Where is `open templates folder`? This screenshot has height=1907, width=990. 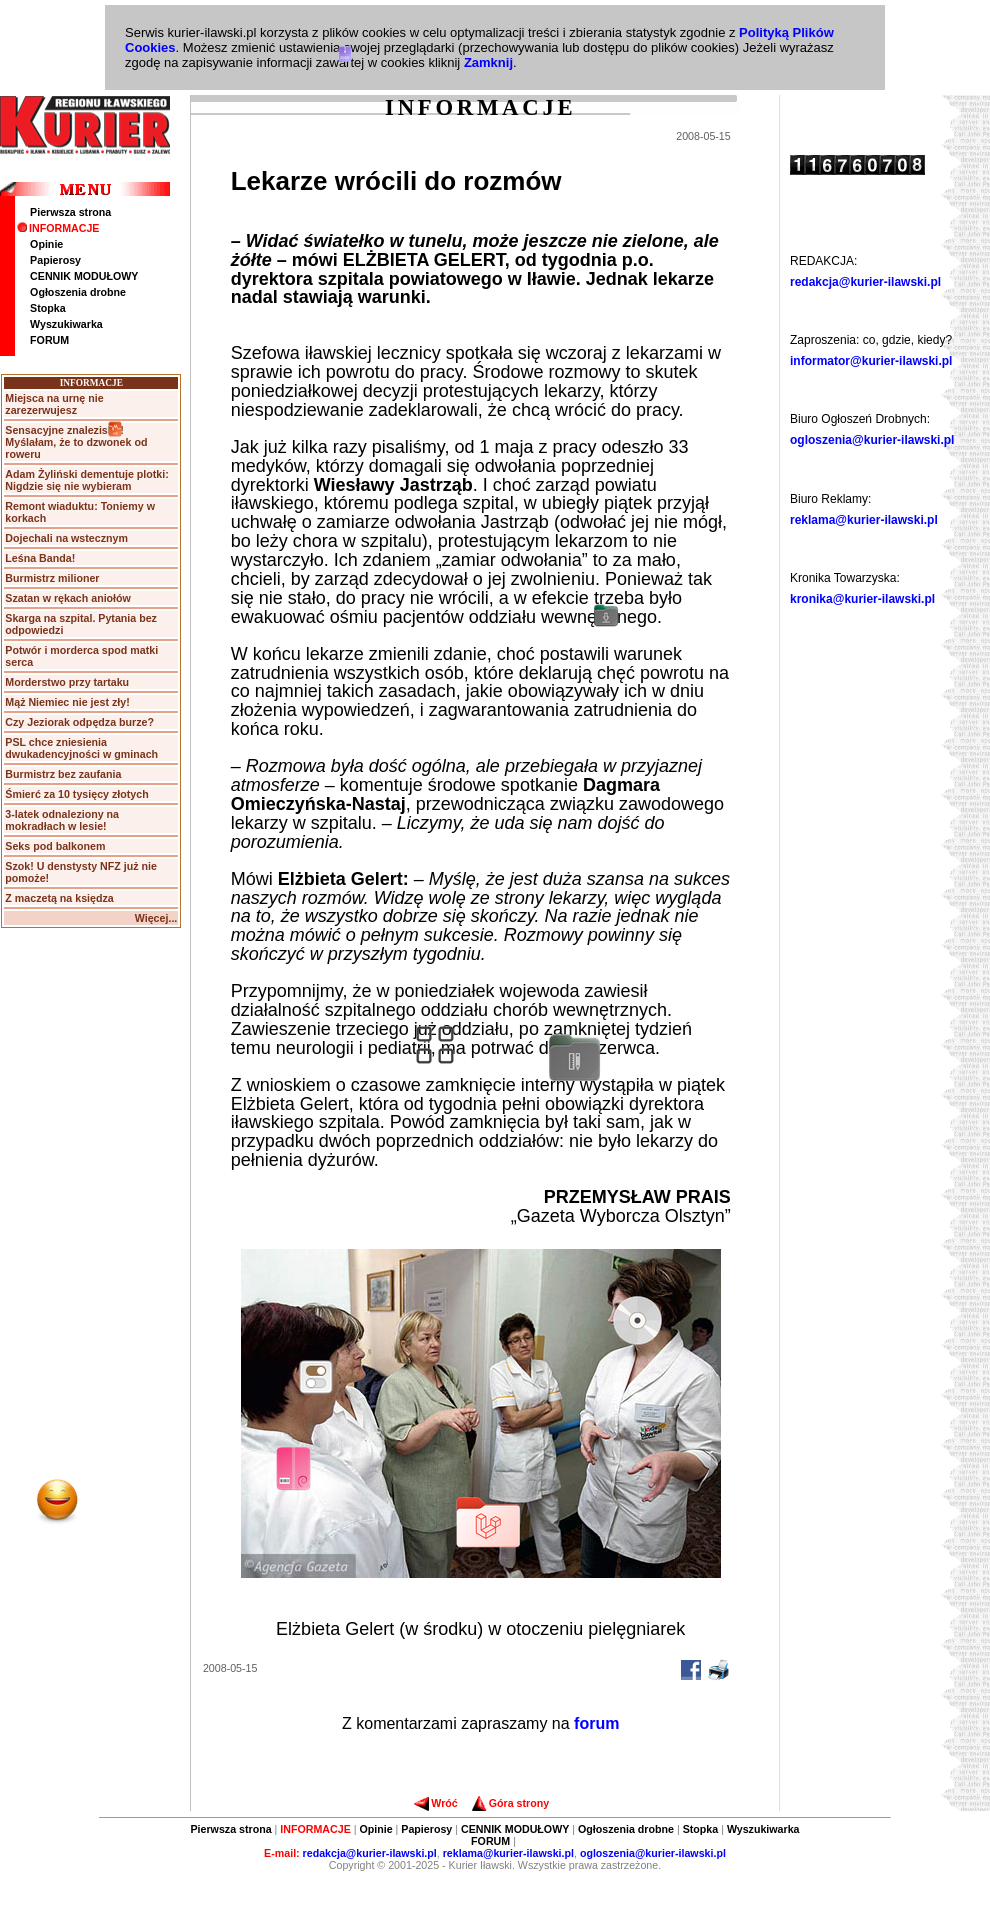
open templates folder is located at coordinates (574, 1057).